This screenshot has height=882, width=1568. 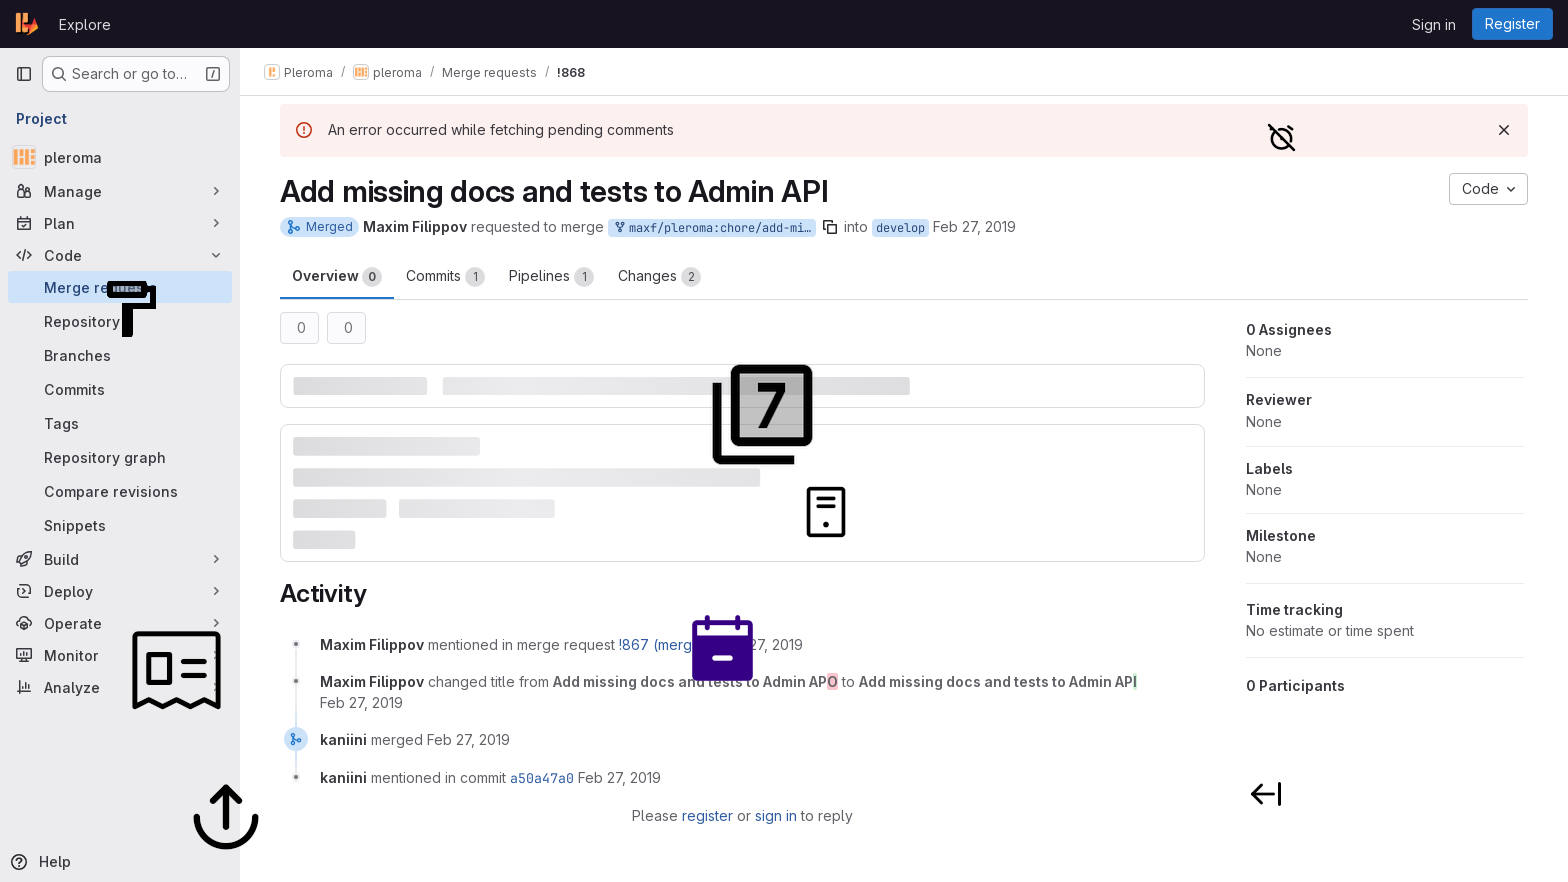 What do you see at coordinates (826, 512) in the screenshot?
I see `access server or desktop computer settings` at bounding box center [826, 512].